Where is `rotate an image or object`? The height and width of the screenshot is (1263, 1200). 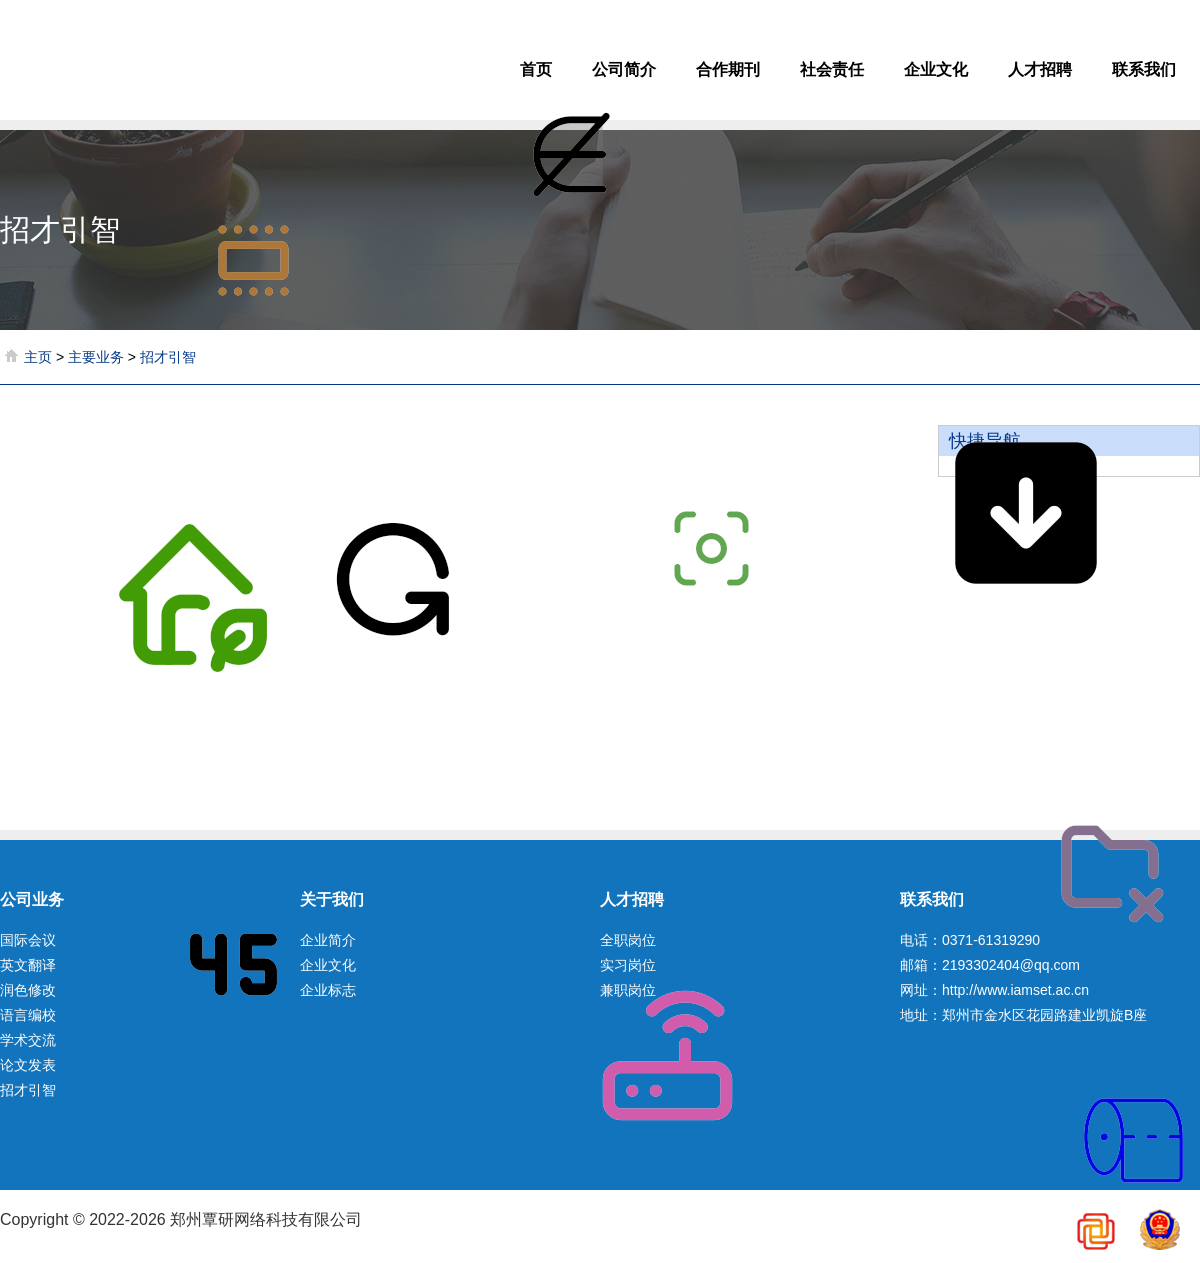 rotate an image or object is located at coordinates (393, 579).